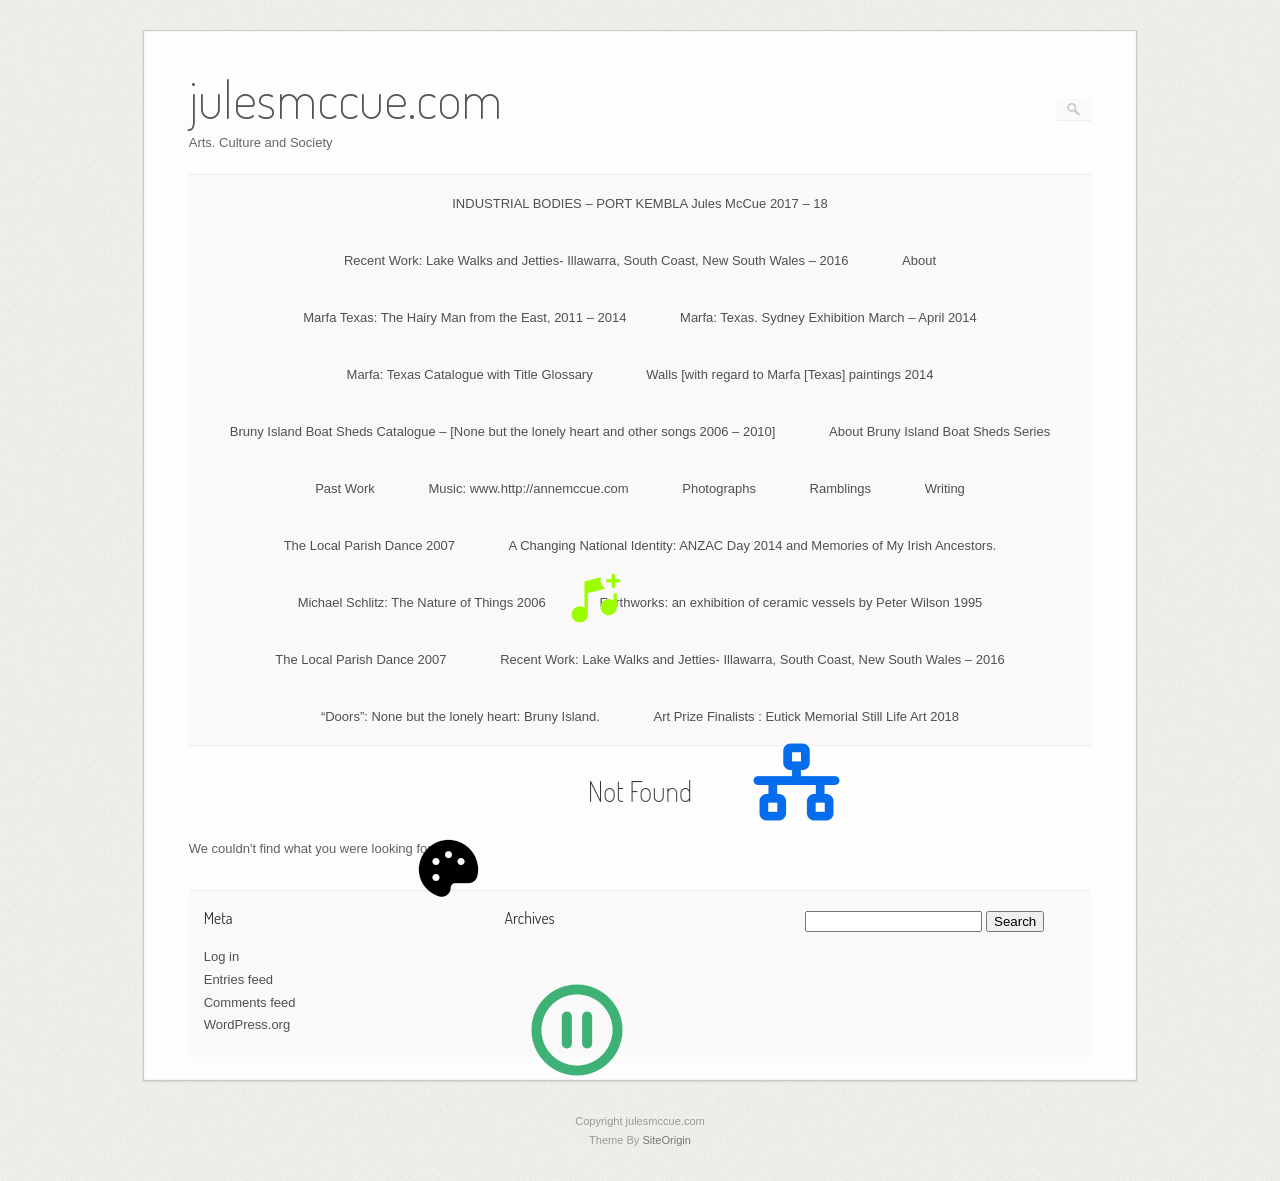 The width and height of the screenshot is (1280, 1181). What do you see at coordinates (796, 783) in the screenshot?
I see `view network connections` at bounding box center [796, 783].